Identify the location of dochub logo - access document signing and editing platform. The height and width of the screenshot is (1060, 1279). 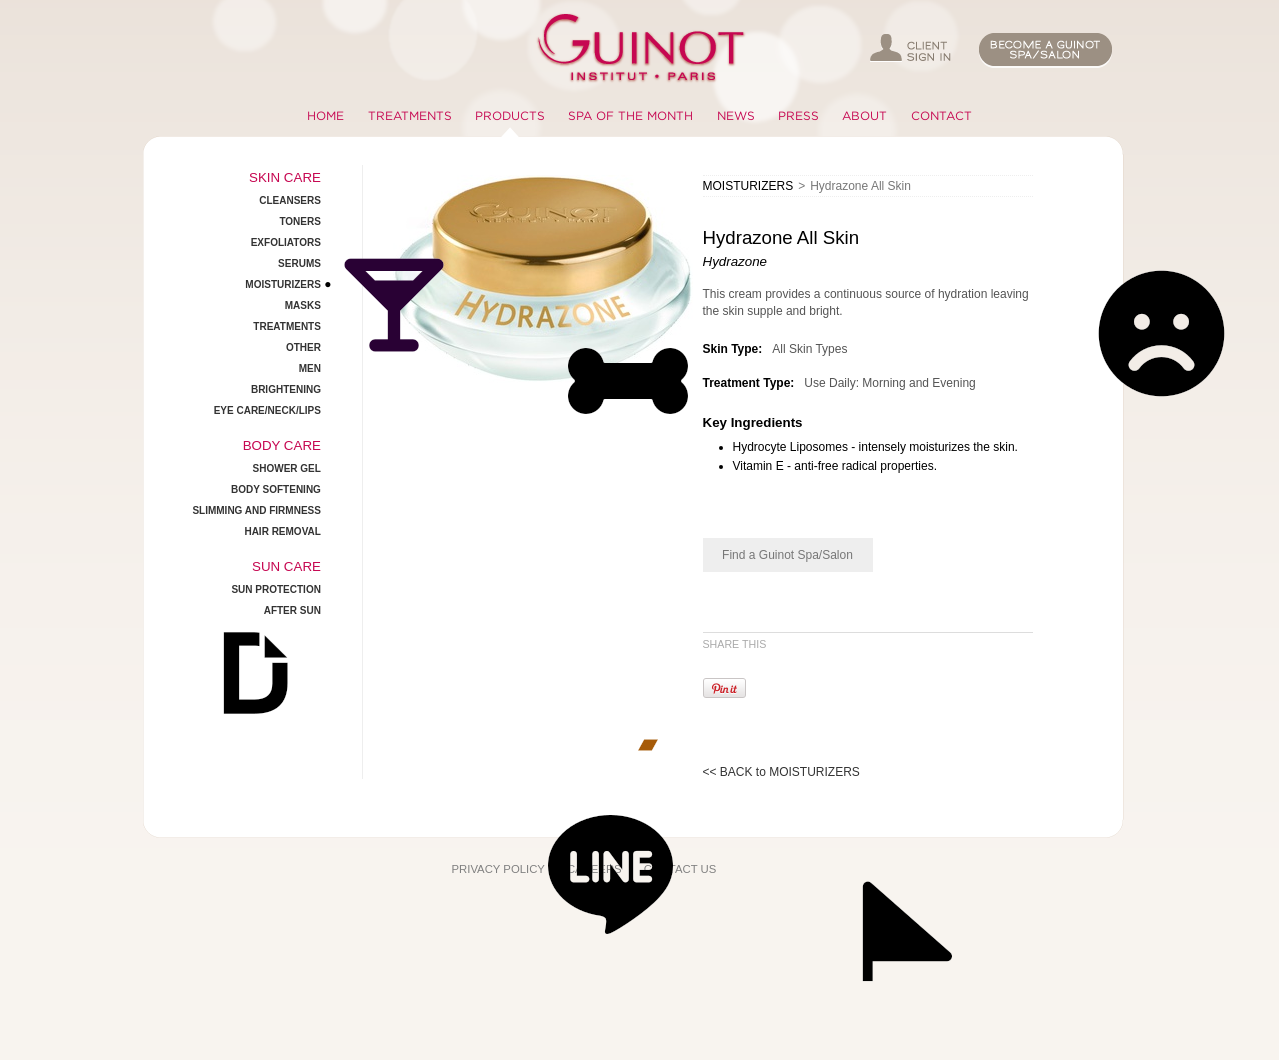
(257, 673).